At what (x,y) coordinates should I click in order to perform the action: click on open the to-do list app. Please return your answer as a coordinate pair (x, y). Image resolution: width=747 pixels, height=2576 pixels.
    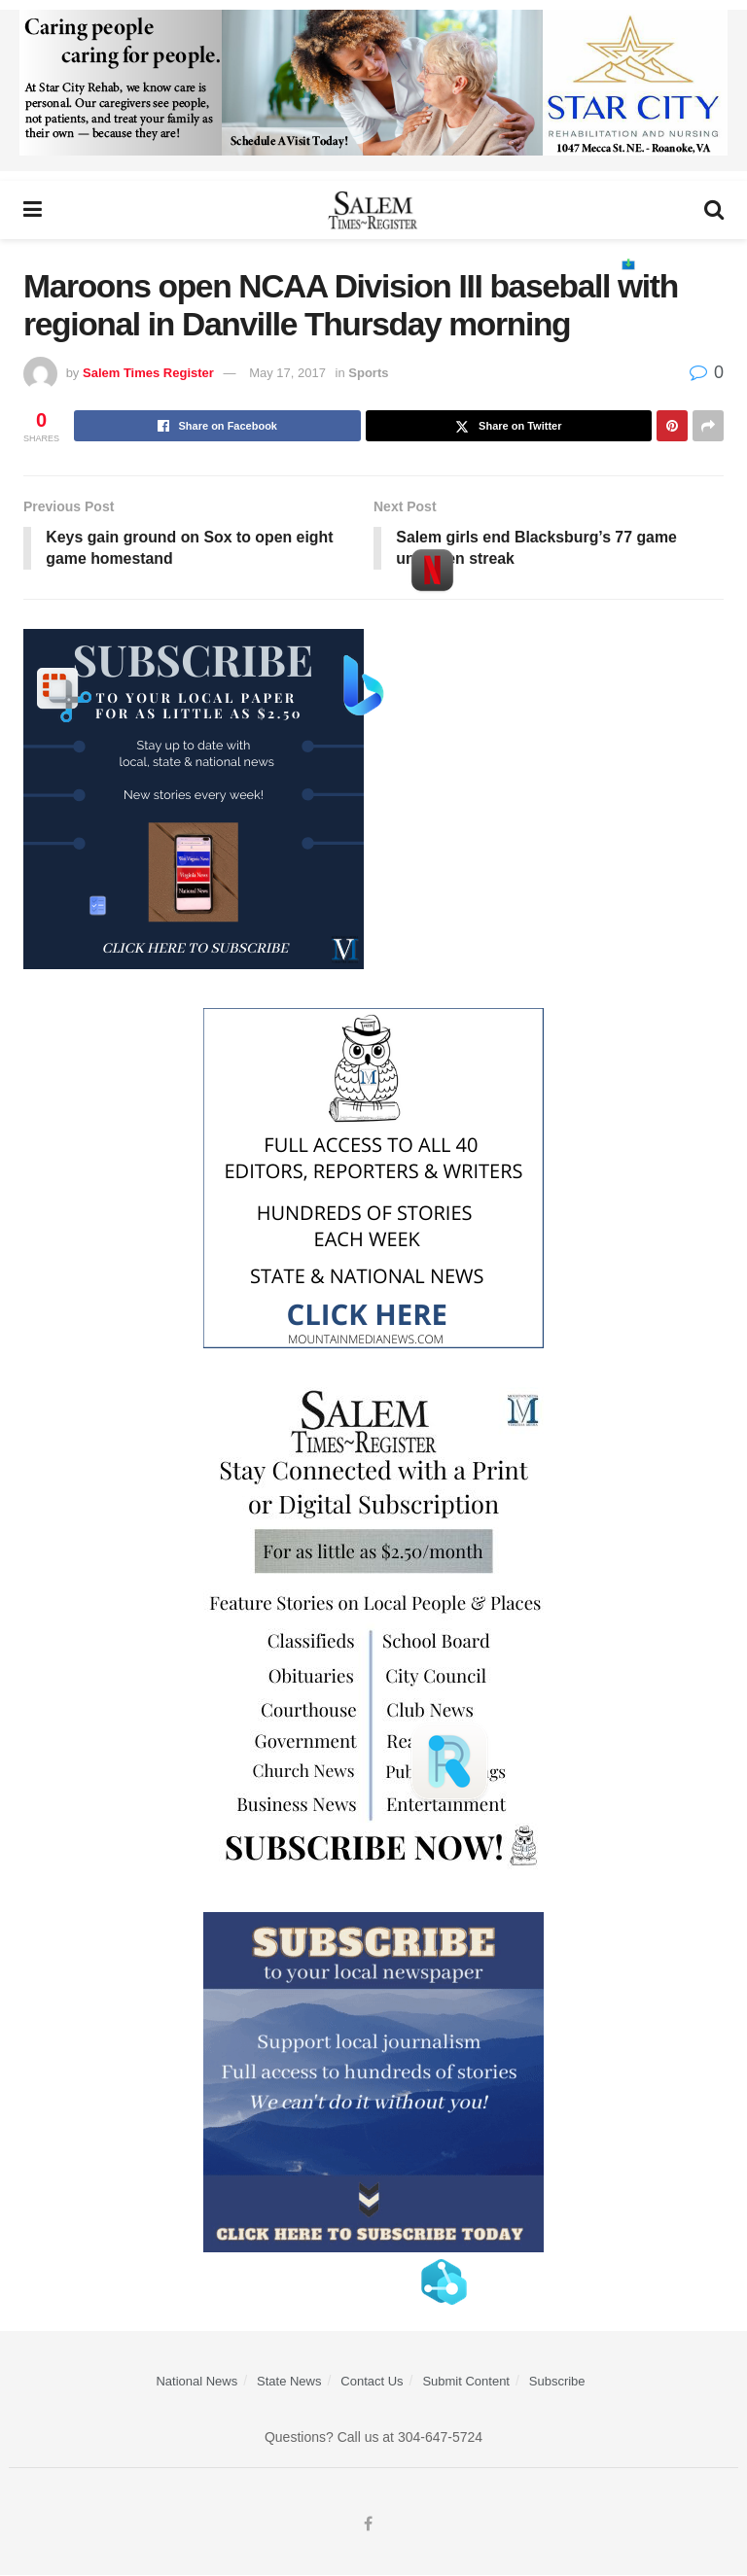
    Looking at the image, I should click on (97, 905).